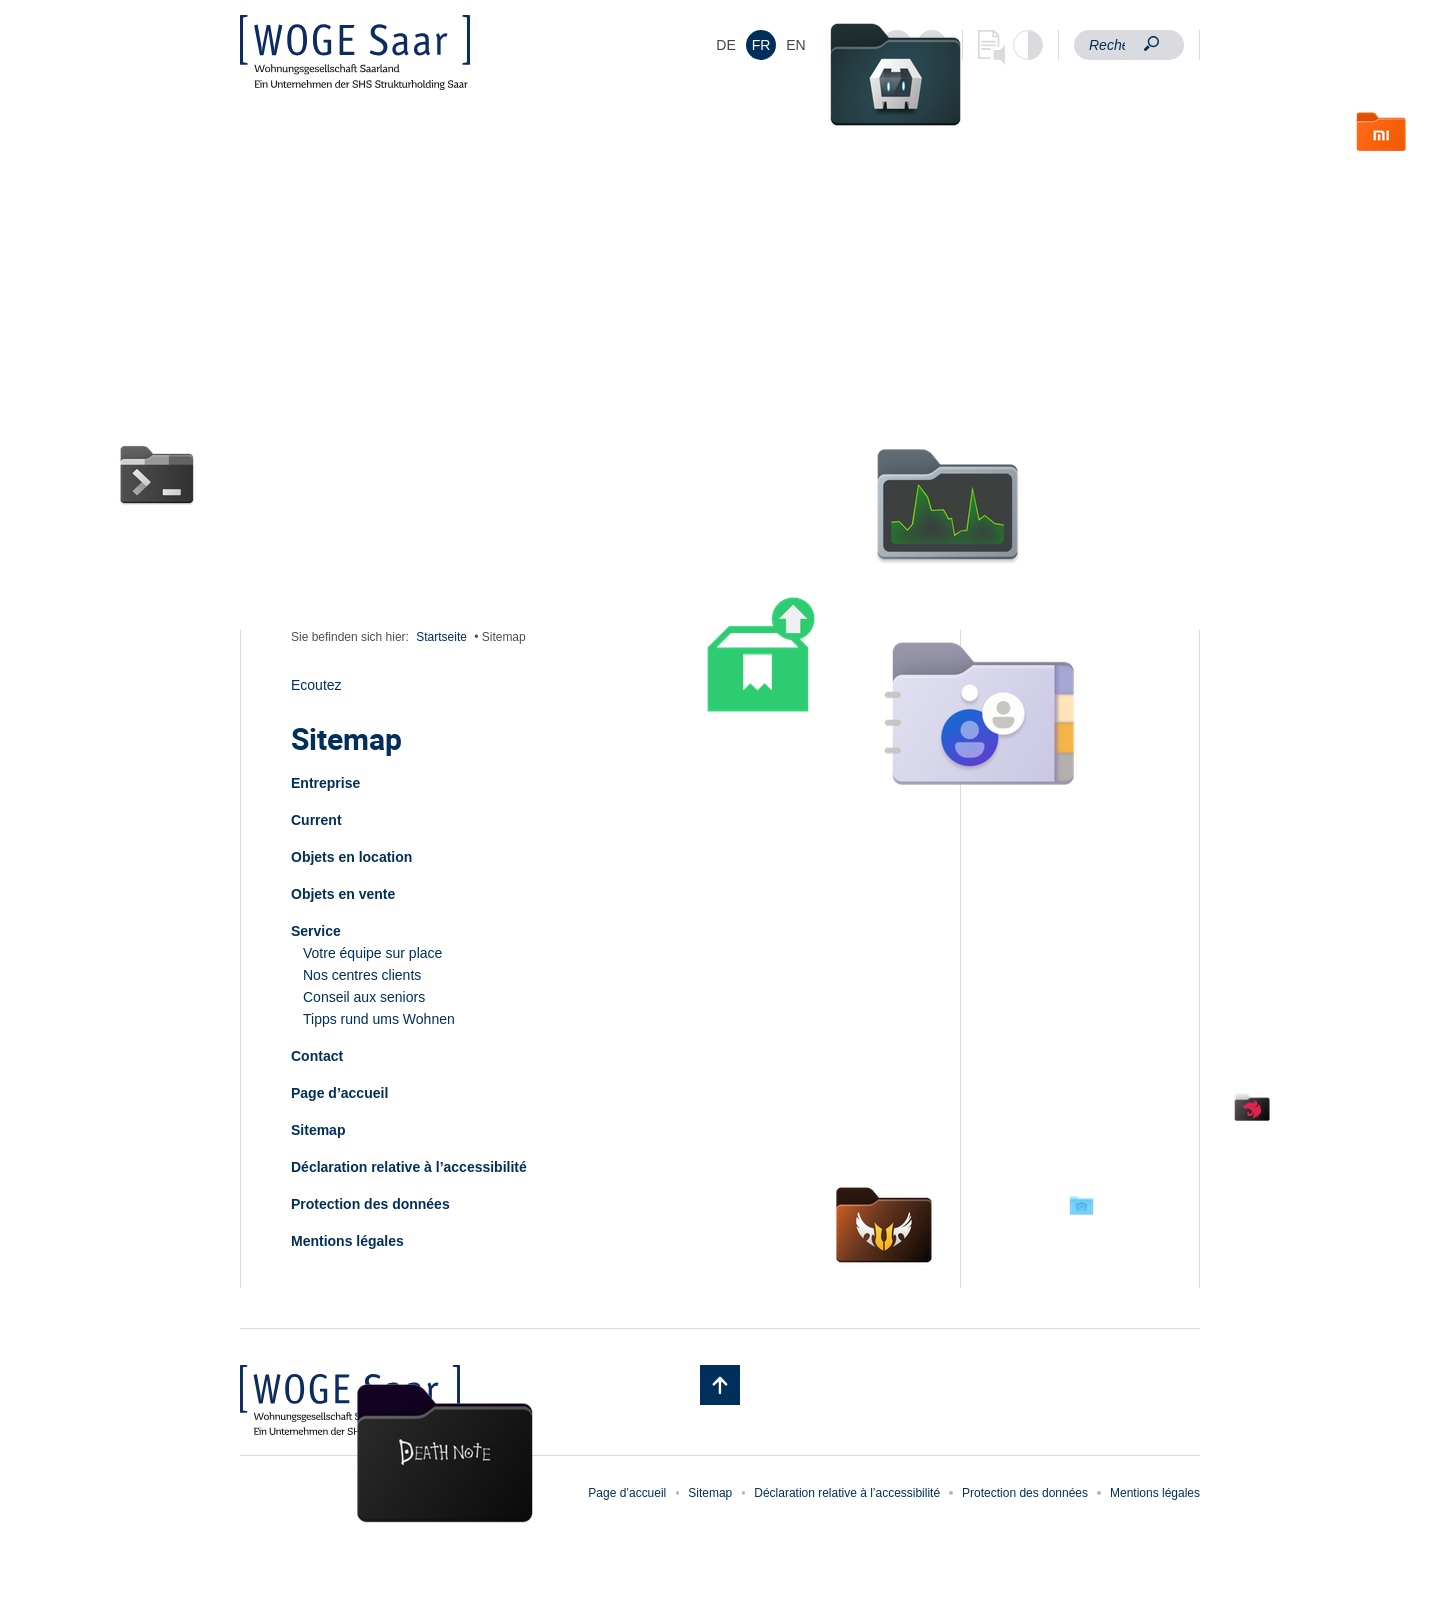 This screenshot has height=1604, width=1440. What do you see at coordinates (982, 718) in the screenshot?
I see `open microsoft contacts folder` at bounding box center [982, 718].